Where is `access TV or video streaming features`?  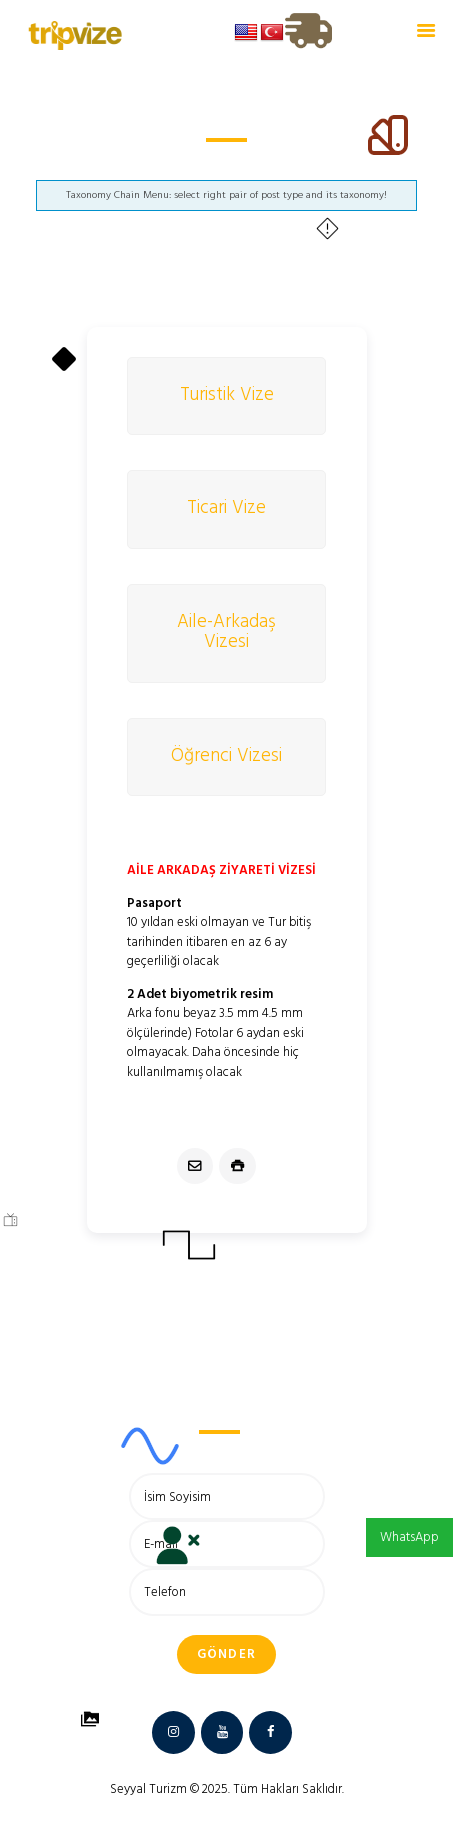
access TV or video streaming features is located at coordinates (10, 1220).